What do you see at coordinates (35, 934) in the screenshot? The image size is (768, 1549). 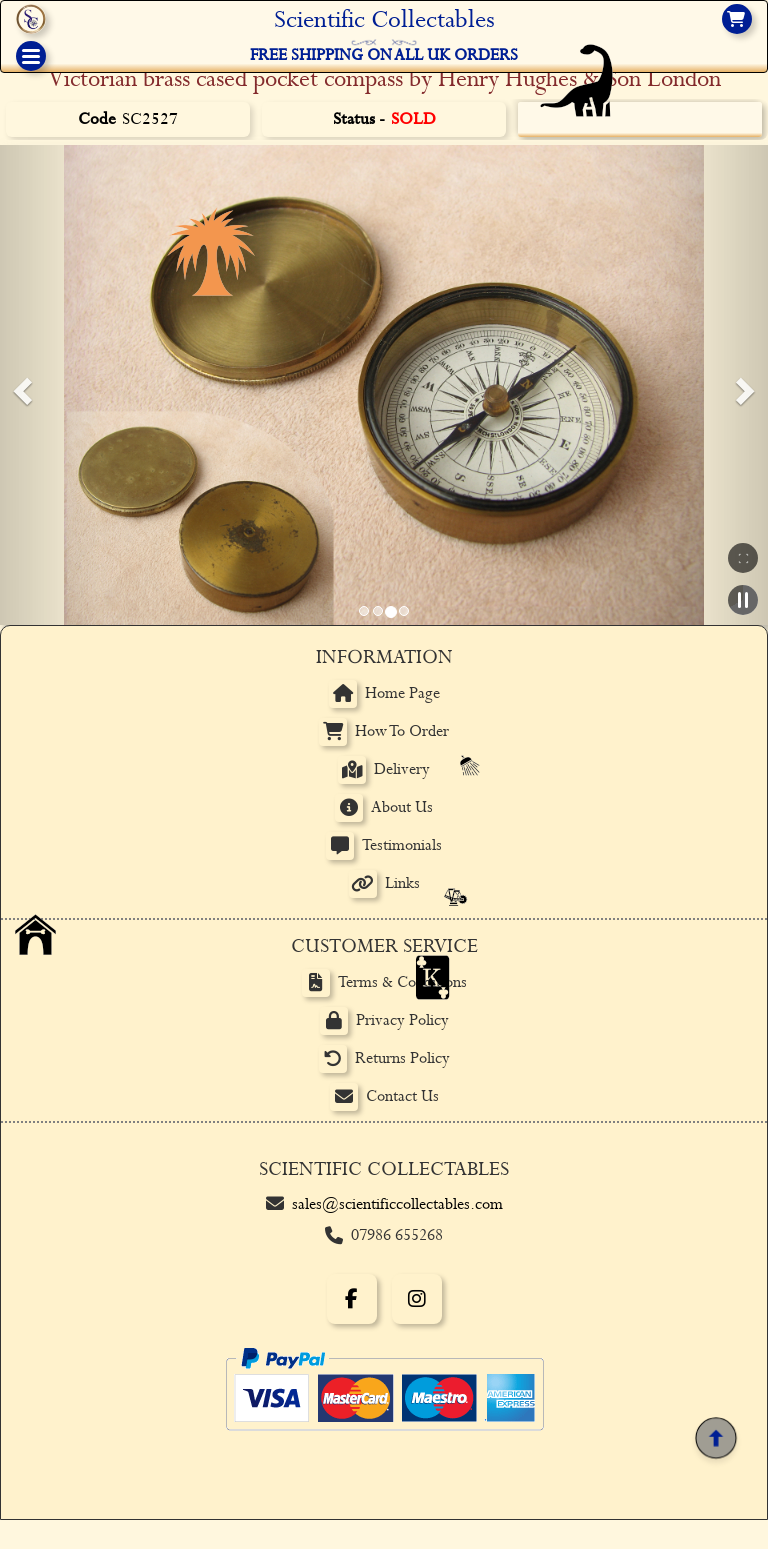 I see `access pet or dog-related features` at bounding box center [35, 934].